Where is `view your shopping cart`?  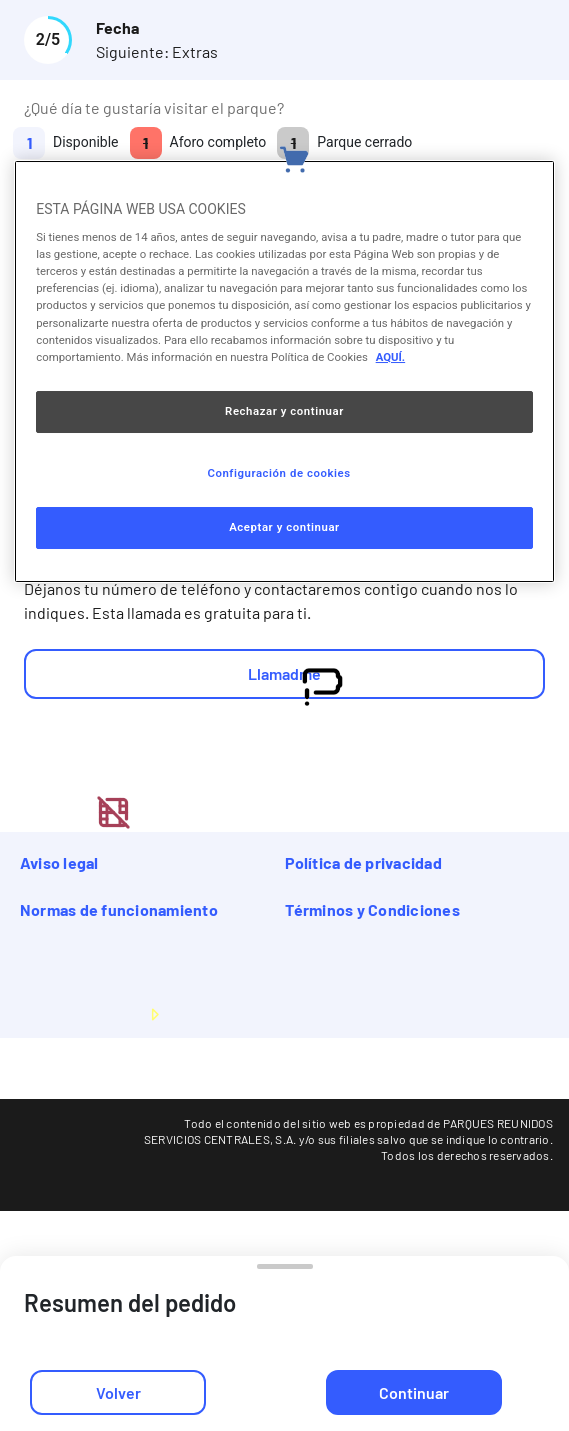
view your shopping cart is located at coordinates (294, 159).